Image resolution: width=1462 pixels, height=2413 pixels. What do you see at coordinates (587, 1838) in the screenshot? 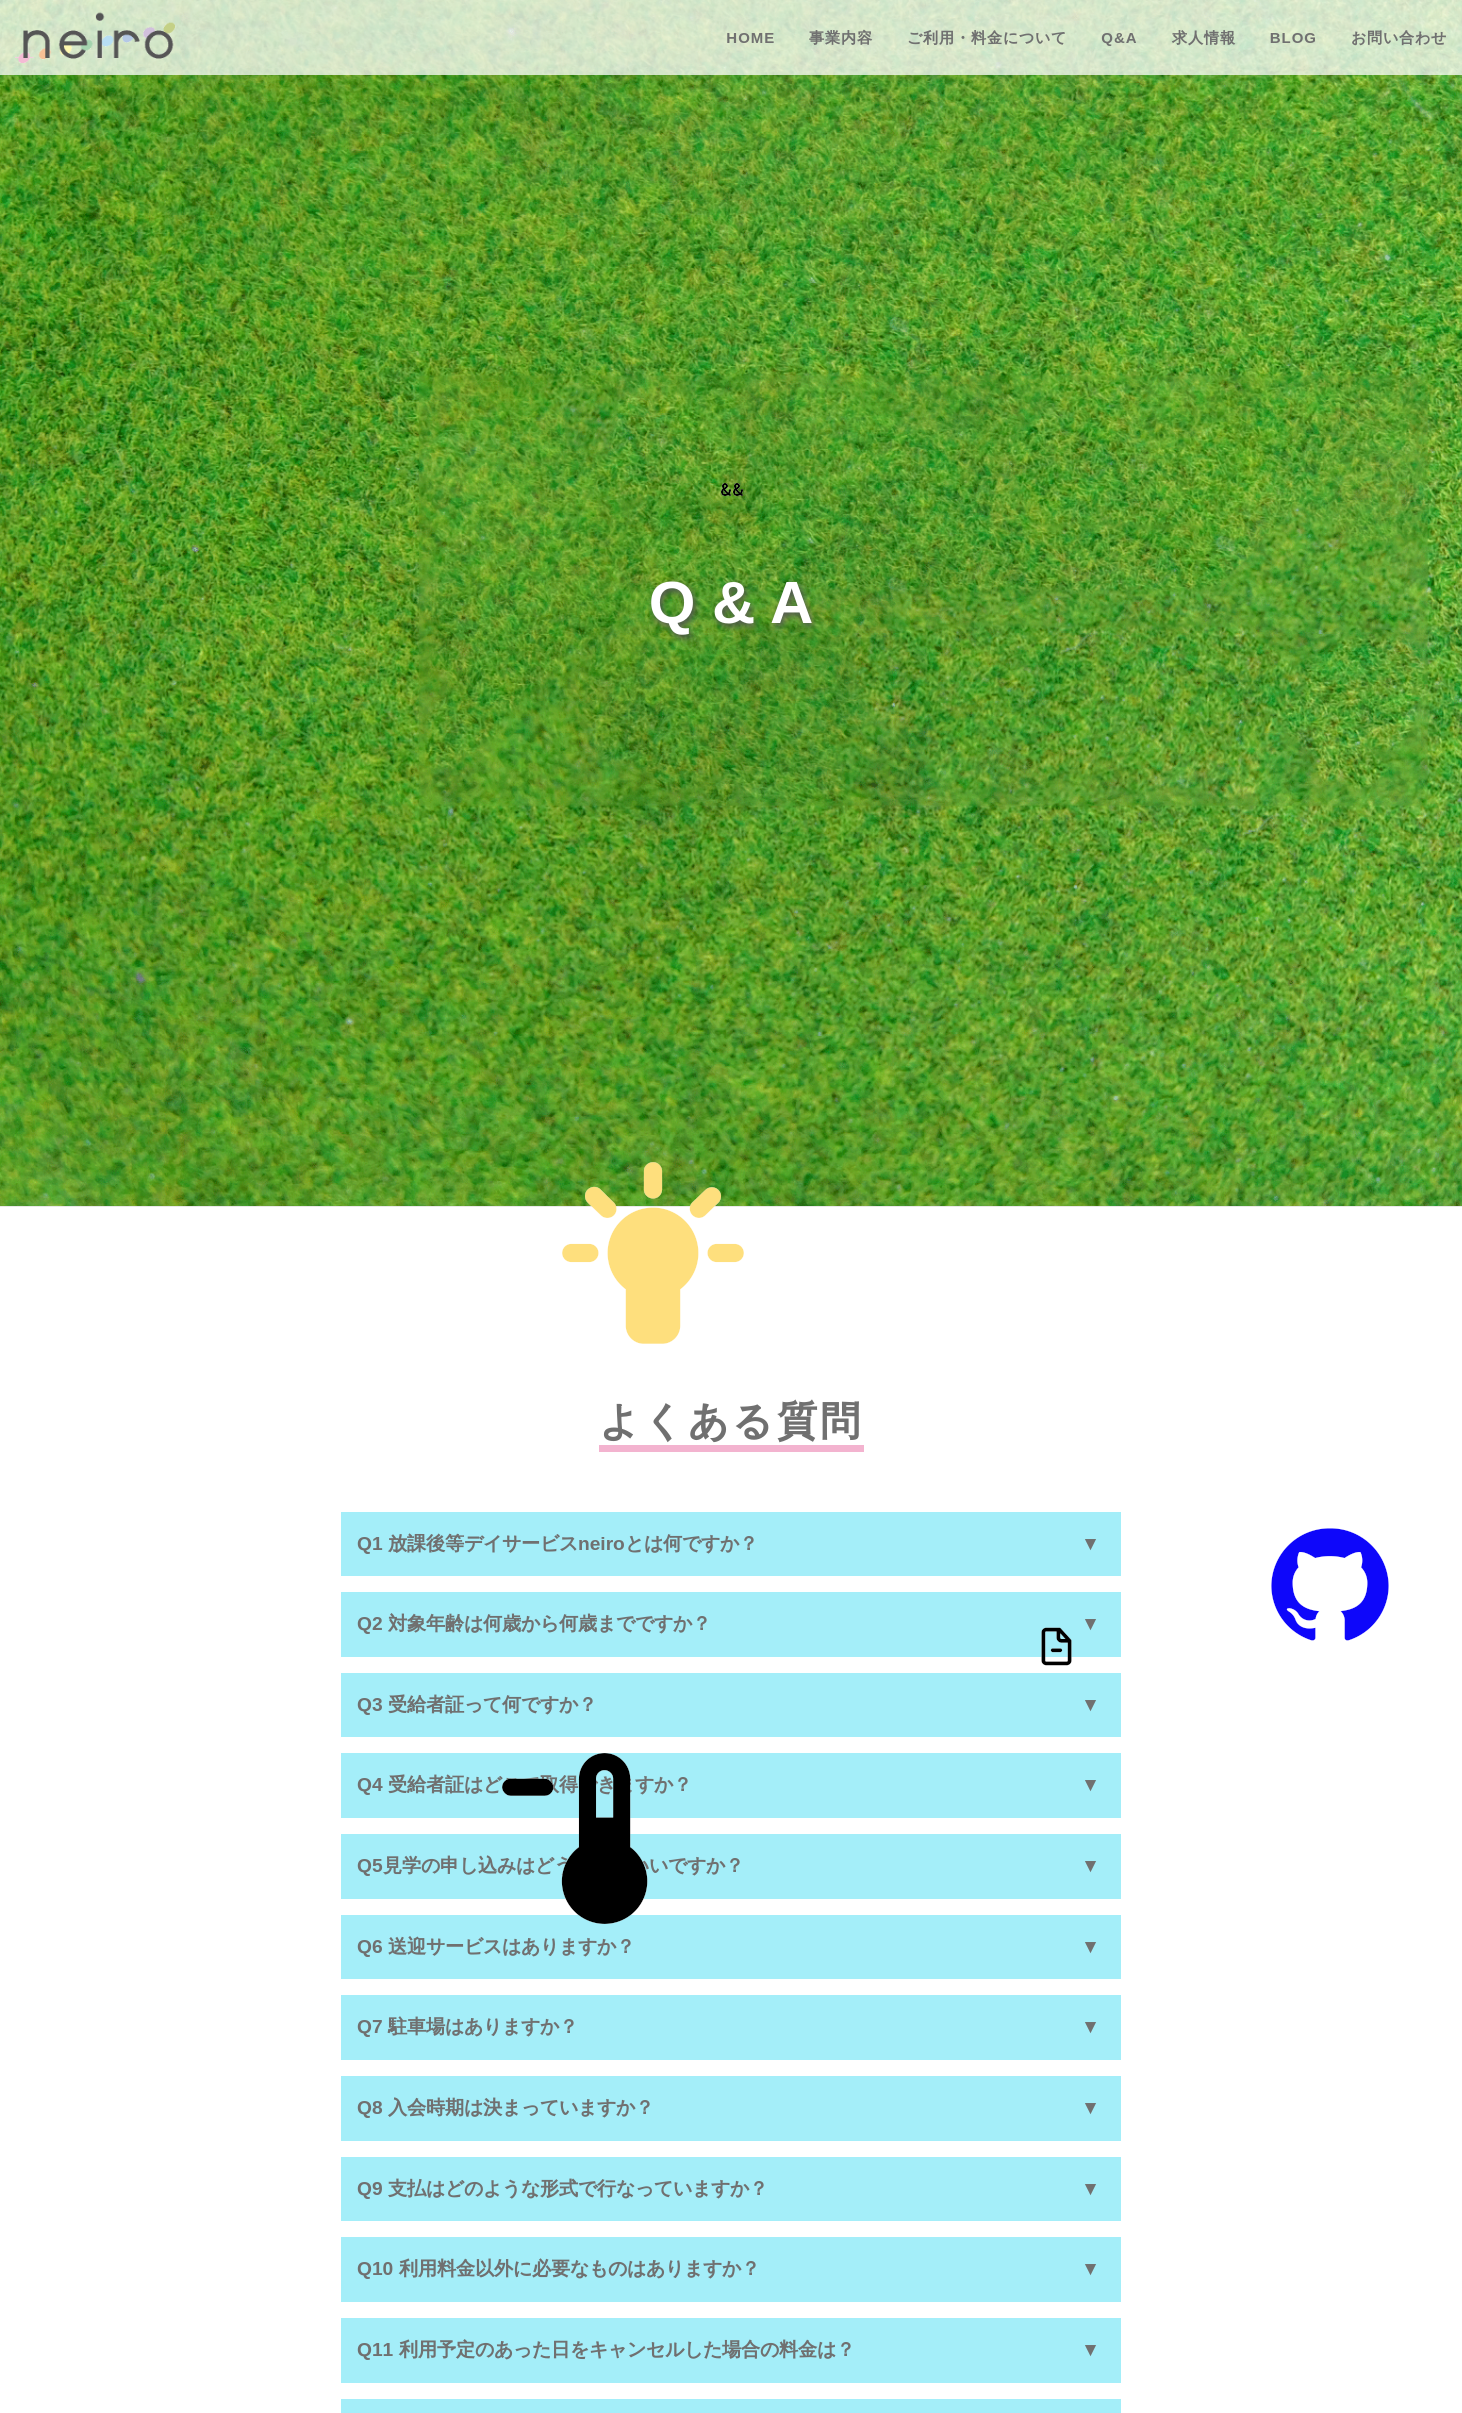
I see `decrease temperature setting` at bounding box center [587, 1838].